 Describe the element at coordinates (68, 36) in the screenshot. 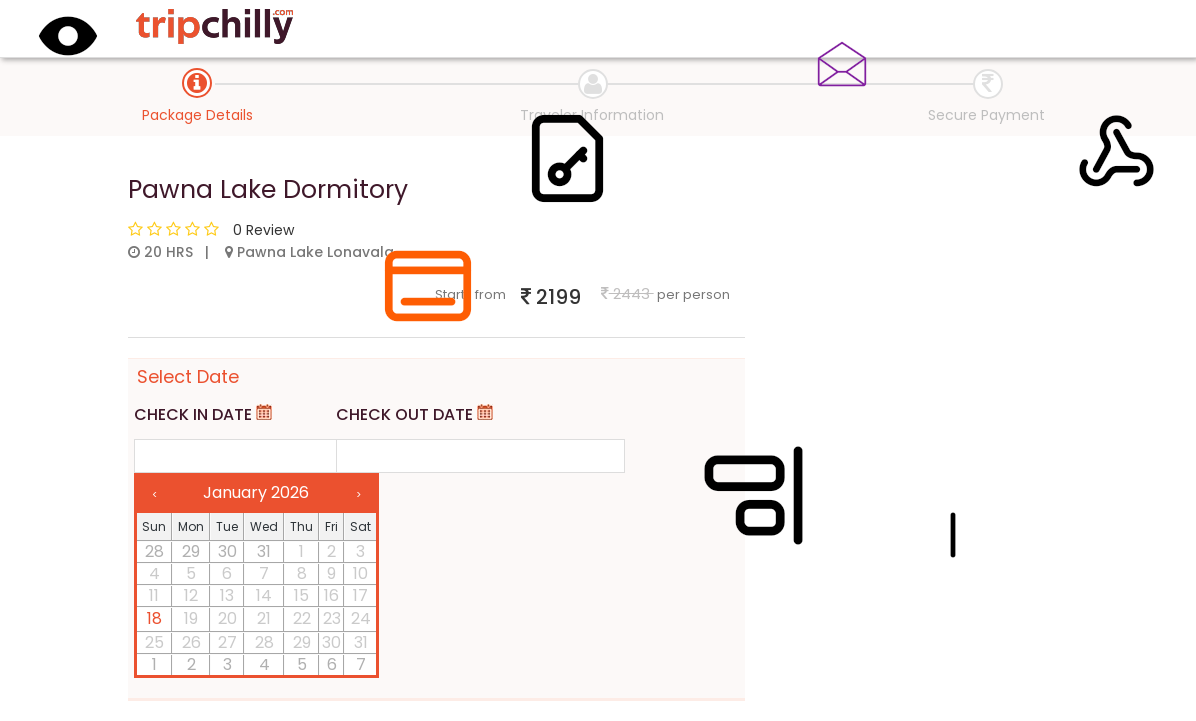

I see `view or preview content` at that location.